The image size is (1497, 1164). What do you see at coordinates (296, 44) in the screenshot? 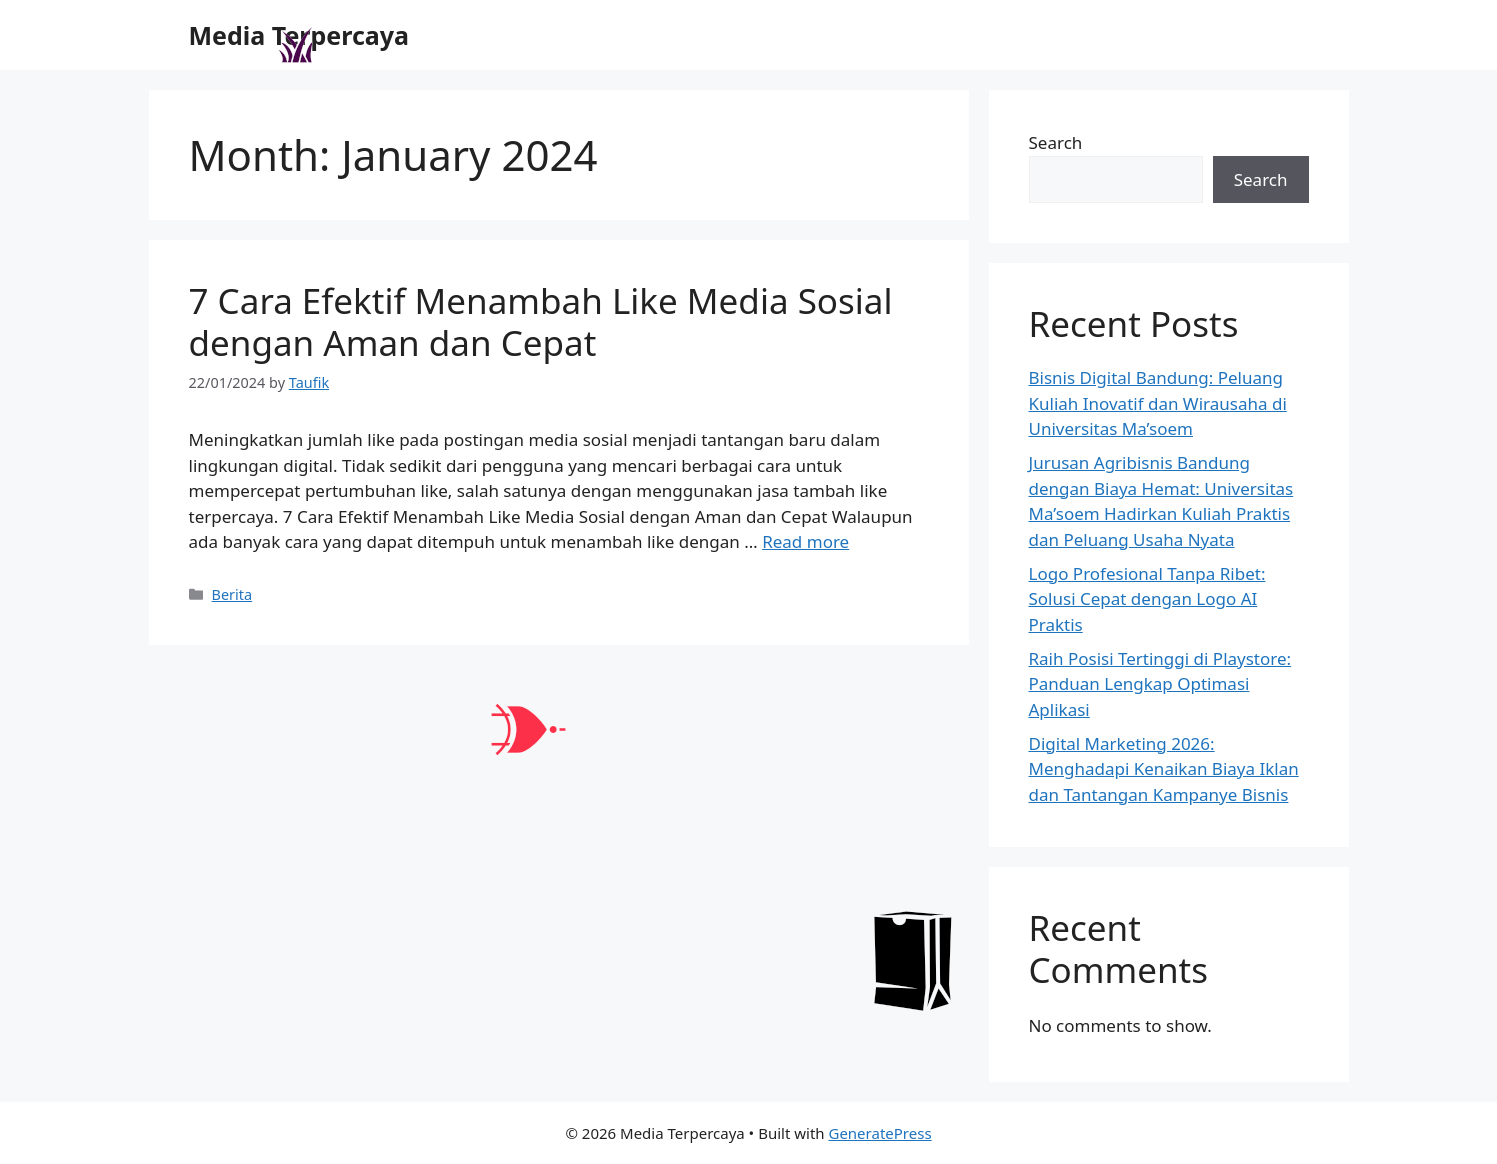
I see `indicates tall grass or vegetation area in game` at bounding box center [296, 44].